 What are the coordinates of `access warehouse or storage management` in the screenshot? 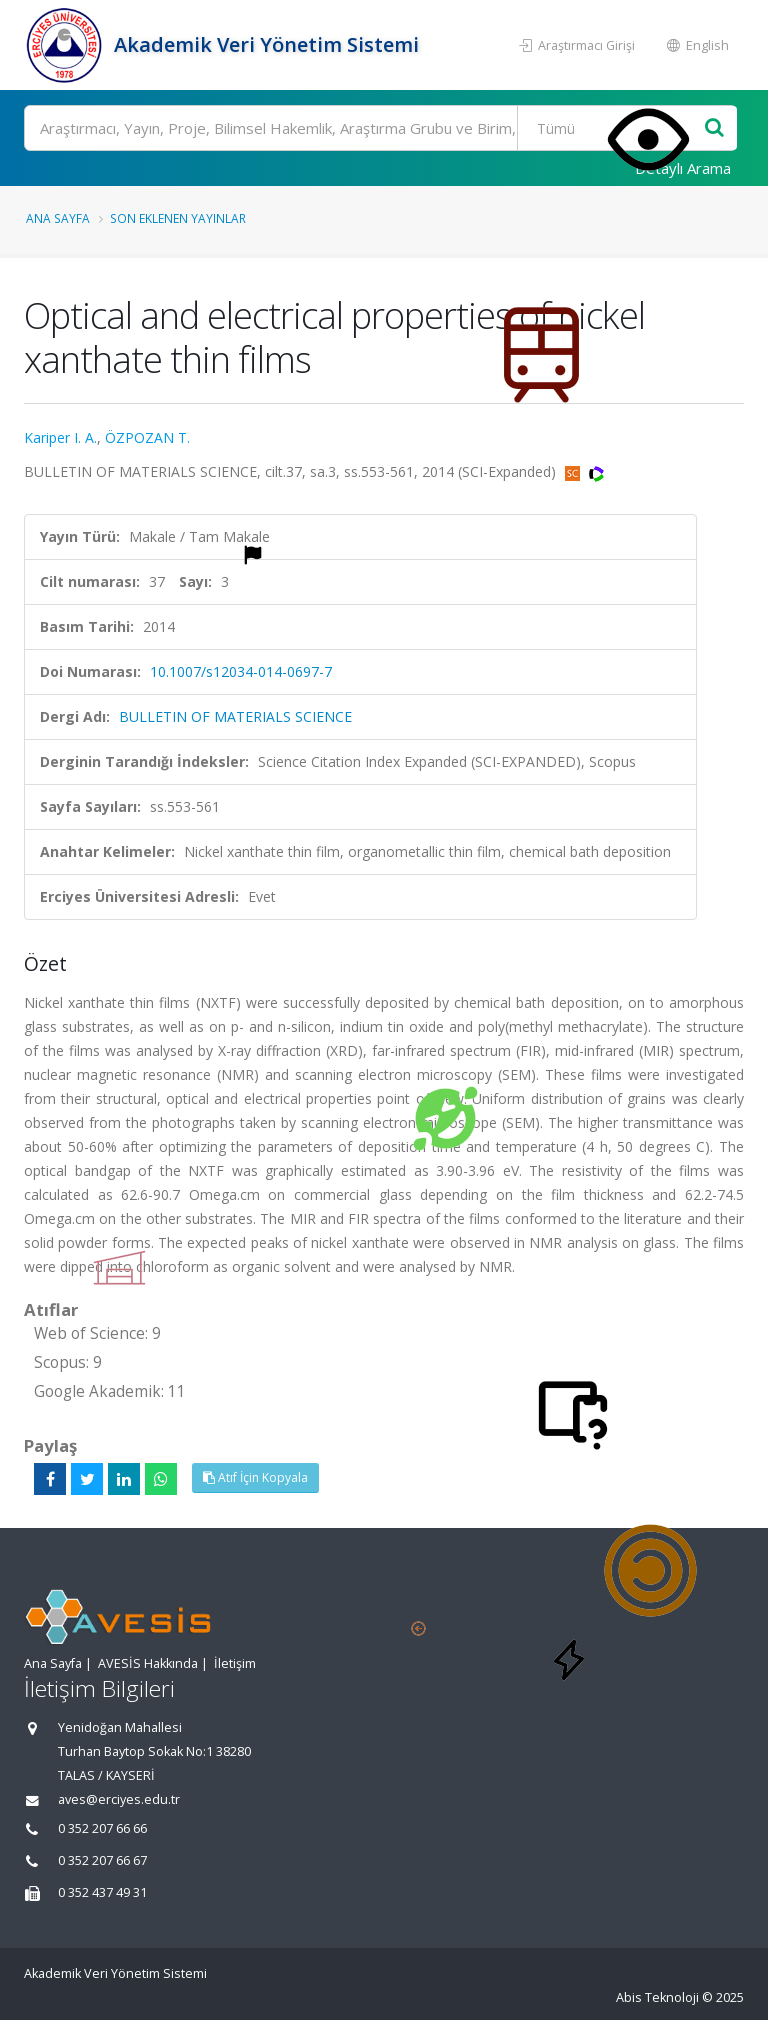 It's located at (119, 1269).